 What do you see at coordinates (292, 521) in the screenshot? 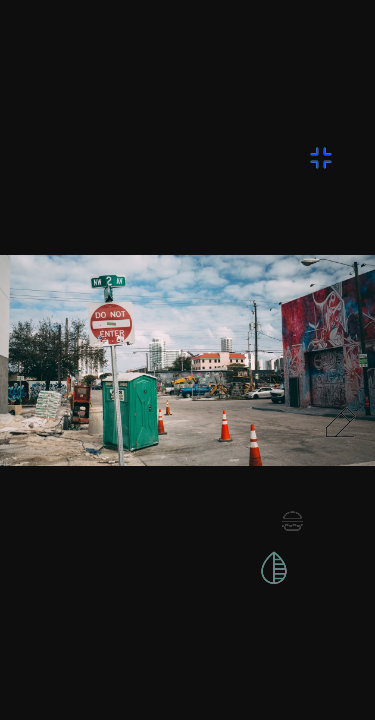
I see `open navigation menu` at bounding box center [292, 521].